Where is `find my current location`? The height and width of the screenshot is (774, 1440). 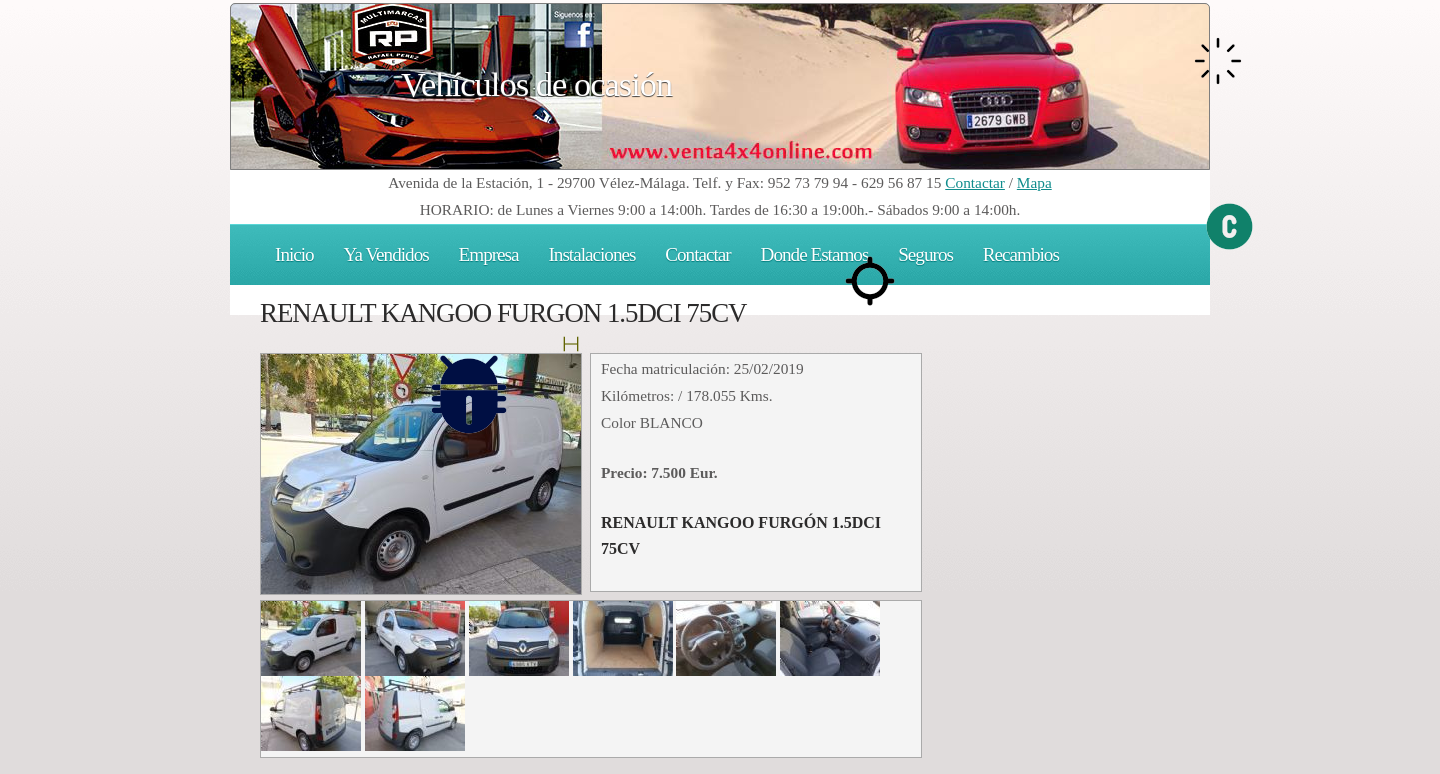 find my current location is located at coordinates (870, 281).